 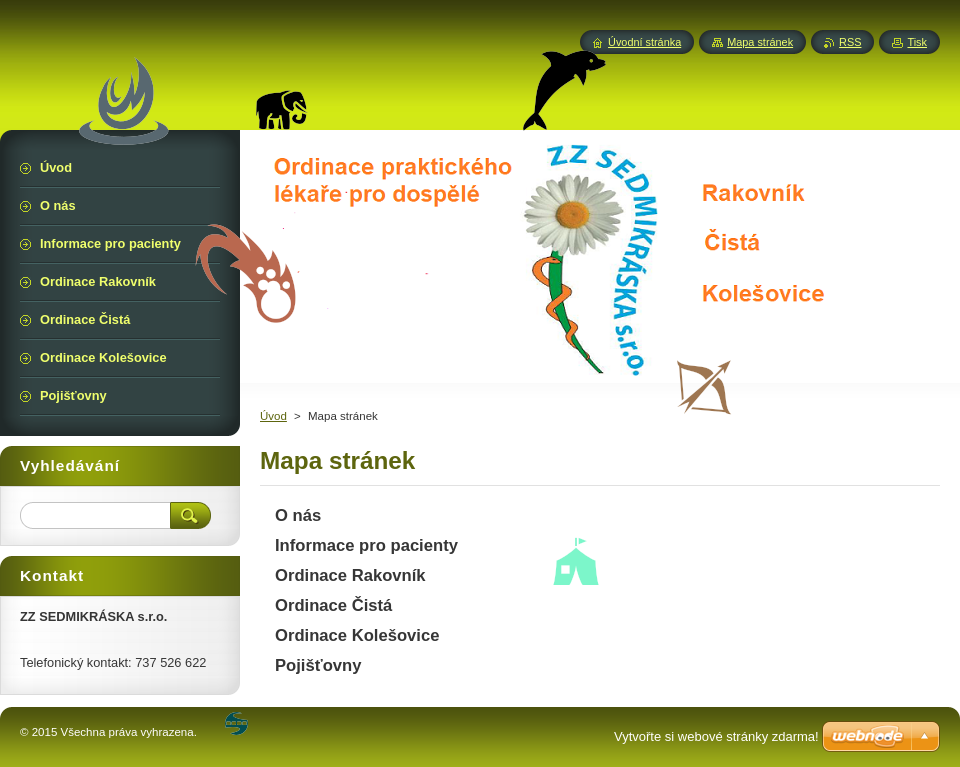 I want to click on archery or ranged attack skill, so click(x=704, y=387).